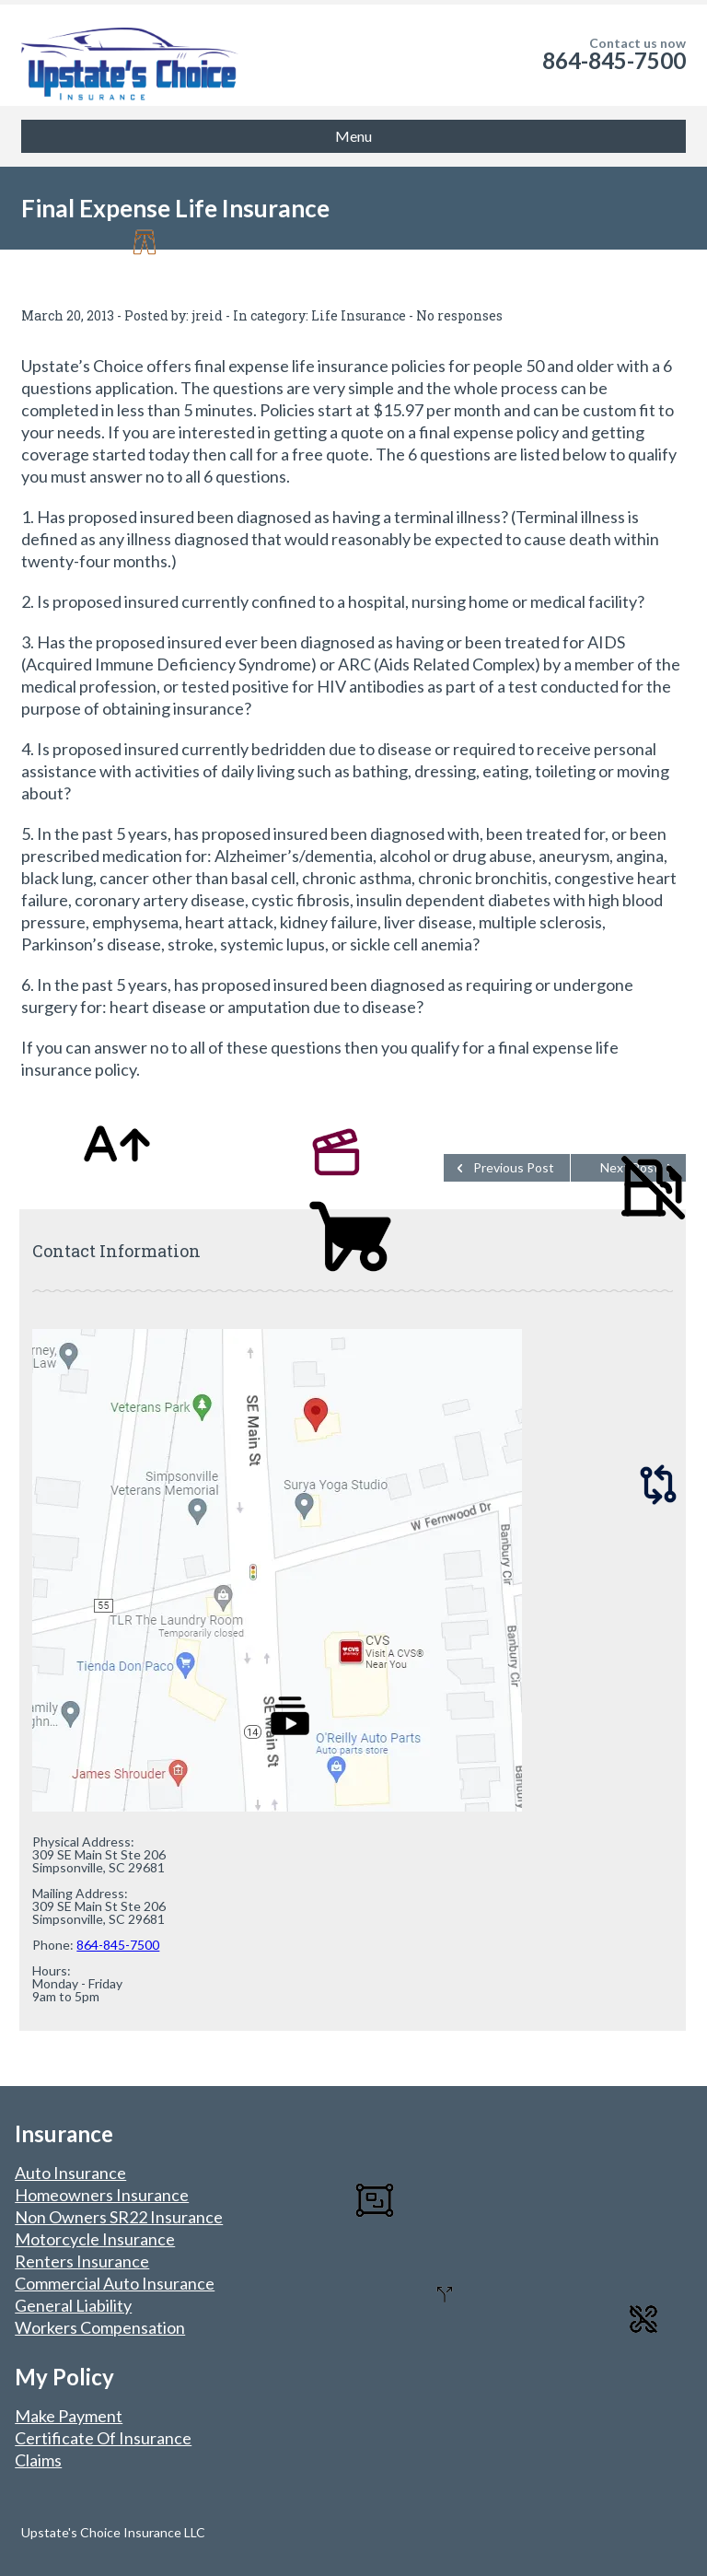 Image resolution: width=707 pixels, height=2576 pixels. Describe the element at coordinates (337, 1153) in the screenshot. I see `access video or movie content` at that location.